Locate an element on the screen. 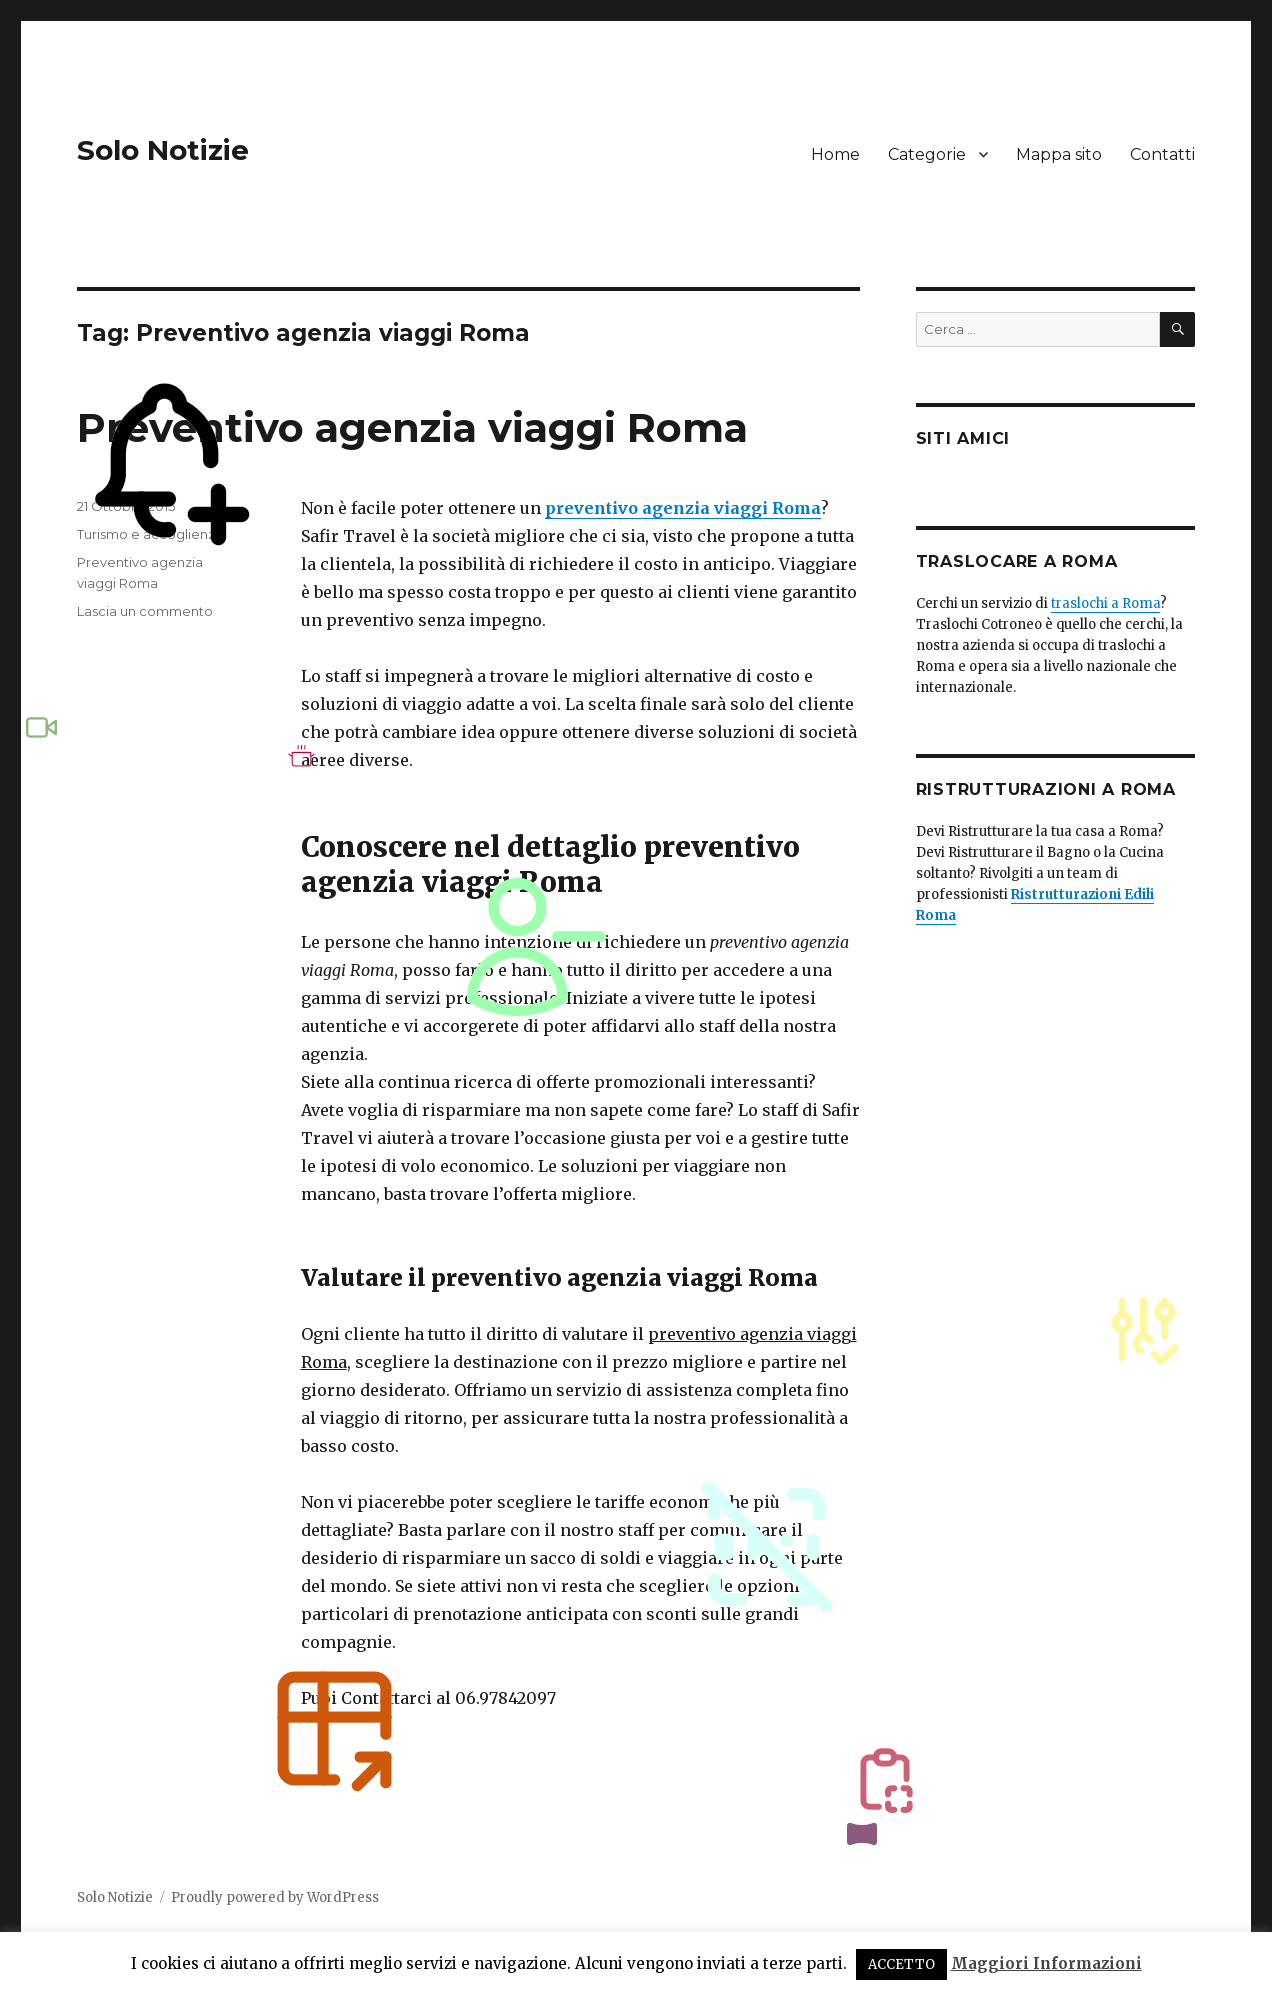  settings saved successfully is located at coordinates (1143, 1329).